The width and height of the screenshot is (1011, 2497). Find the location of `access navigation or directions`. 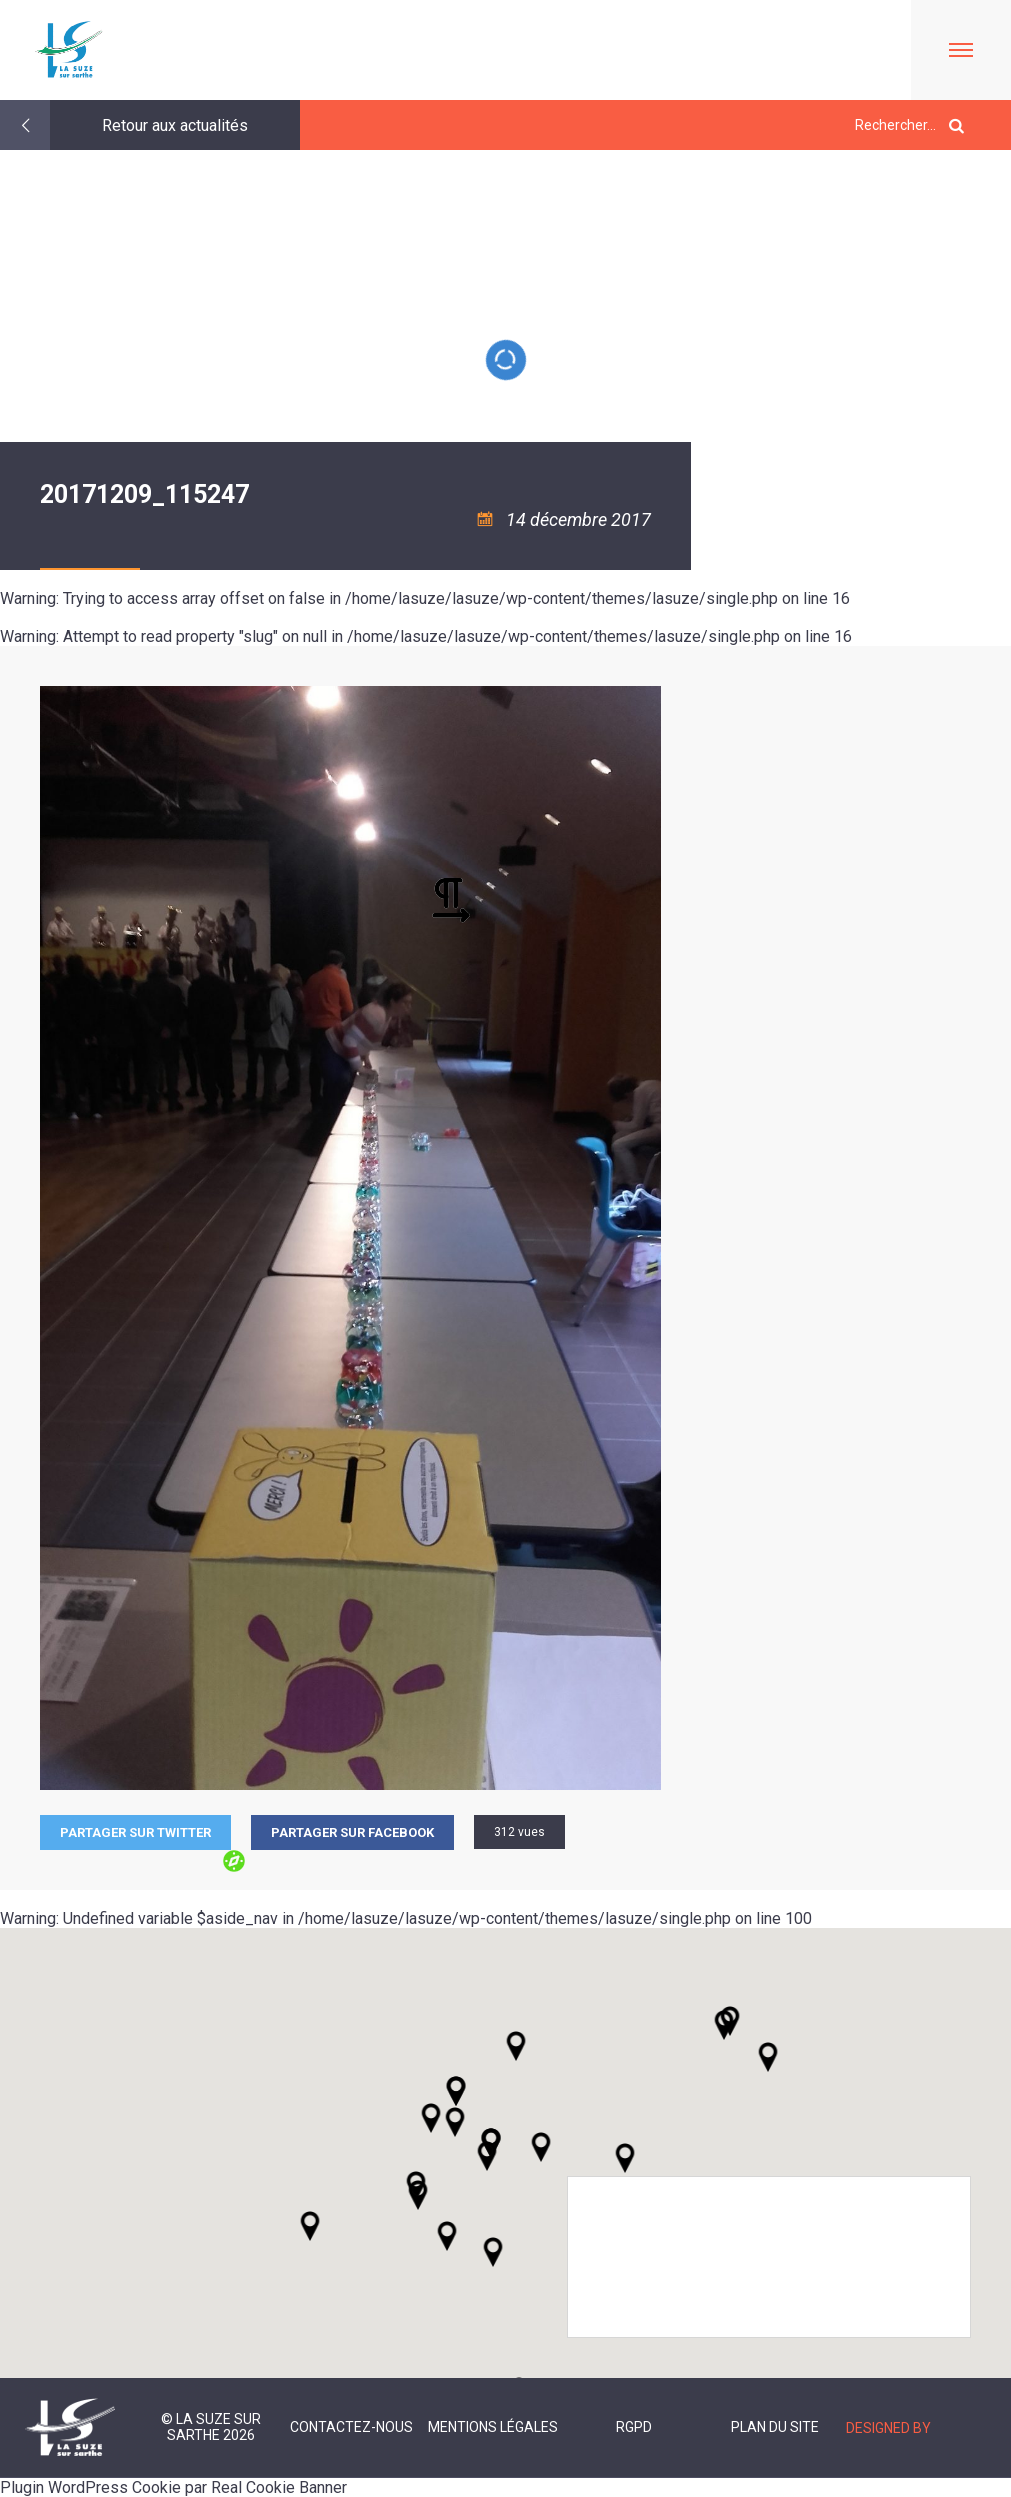

access navigation or directions is located at coordinates (234, 1861).